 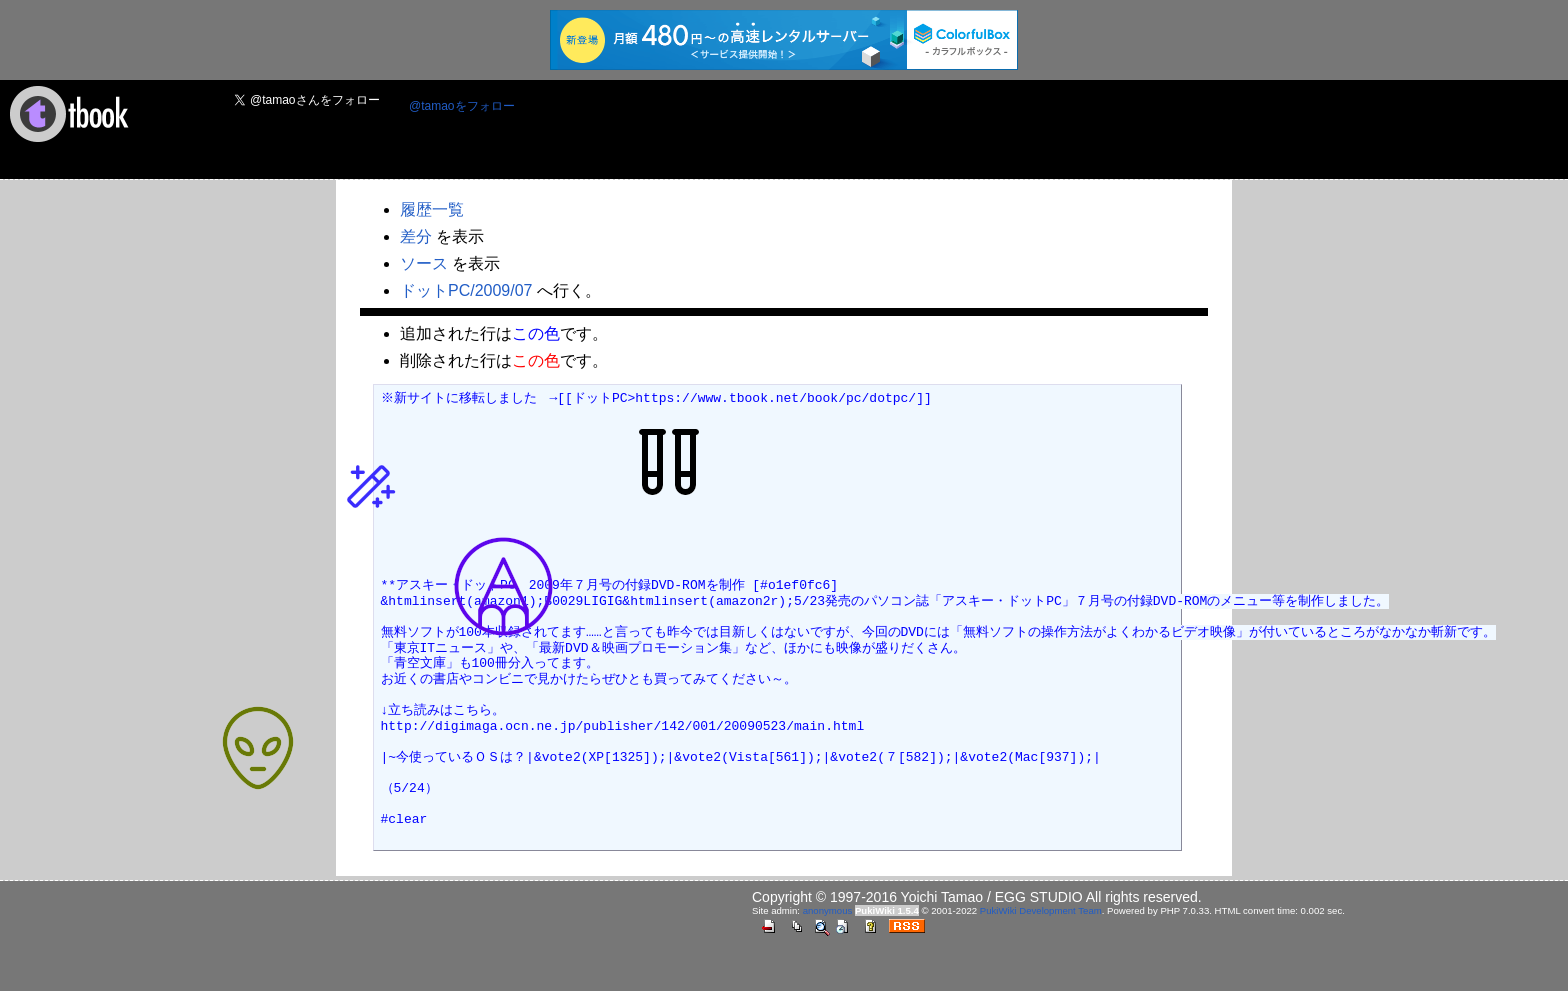 I want to click on apply auto-enhance or smart adjustments, so click(x=368, y=486).